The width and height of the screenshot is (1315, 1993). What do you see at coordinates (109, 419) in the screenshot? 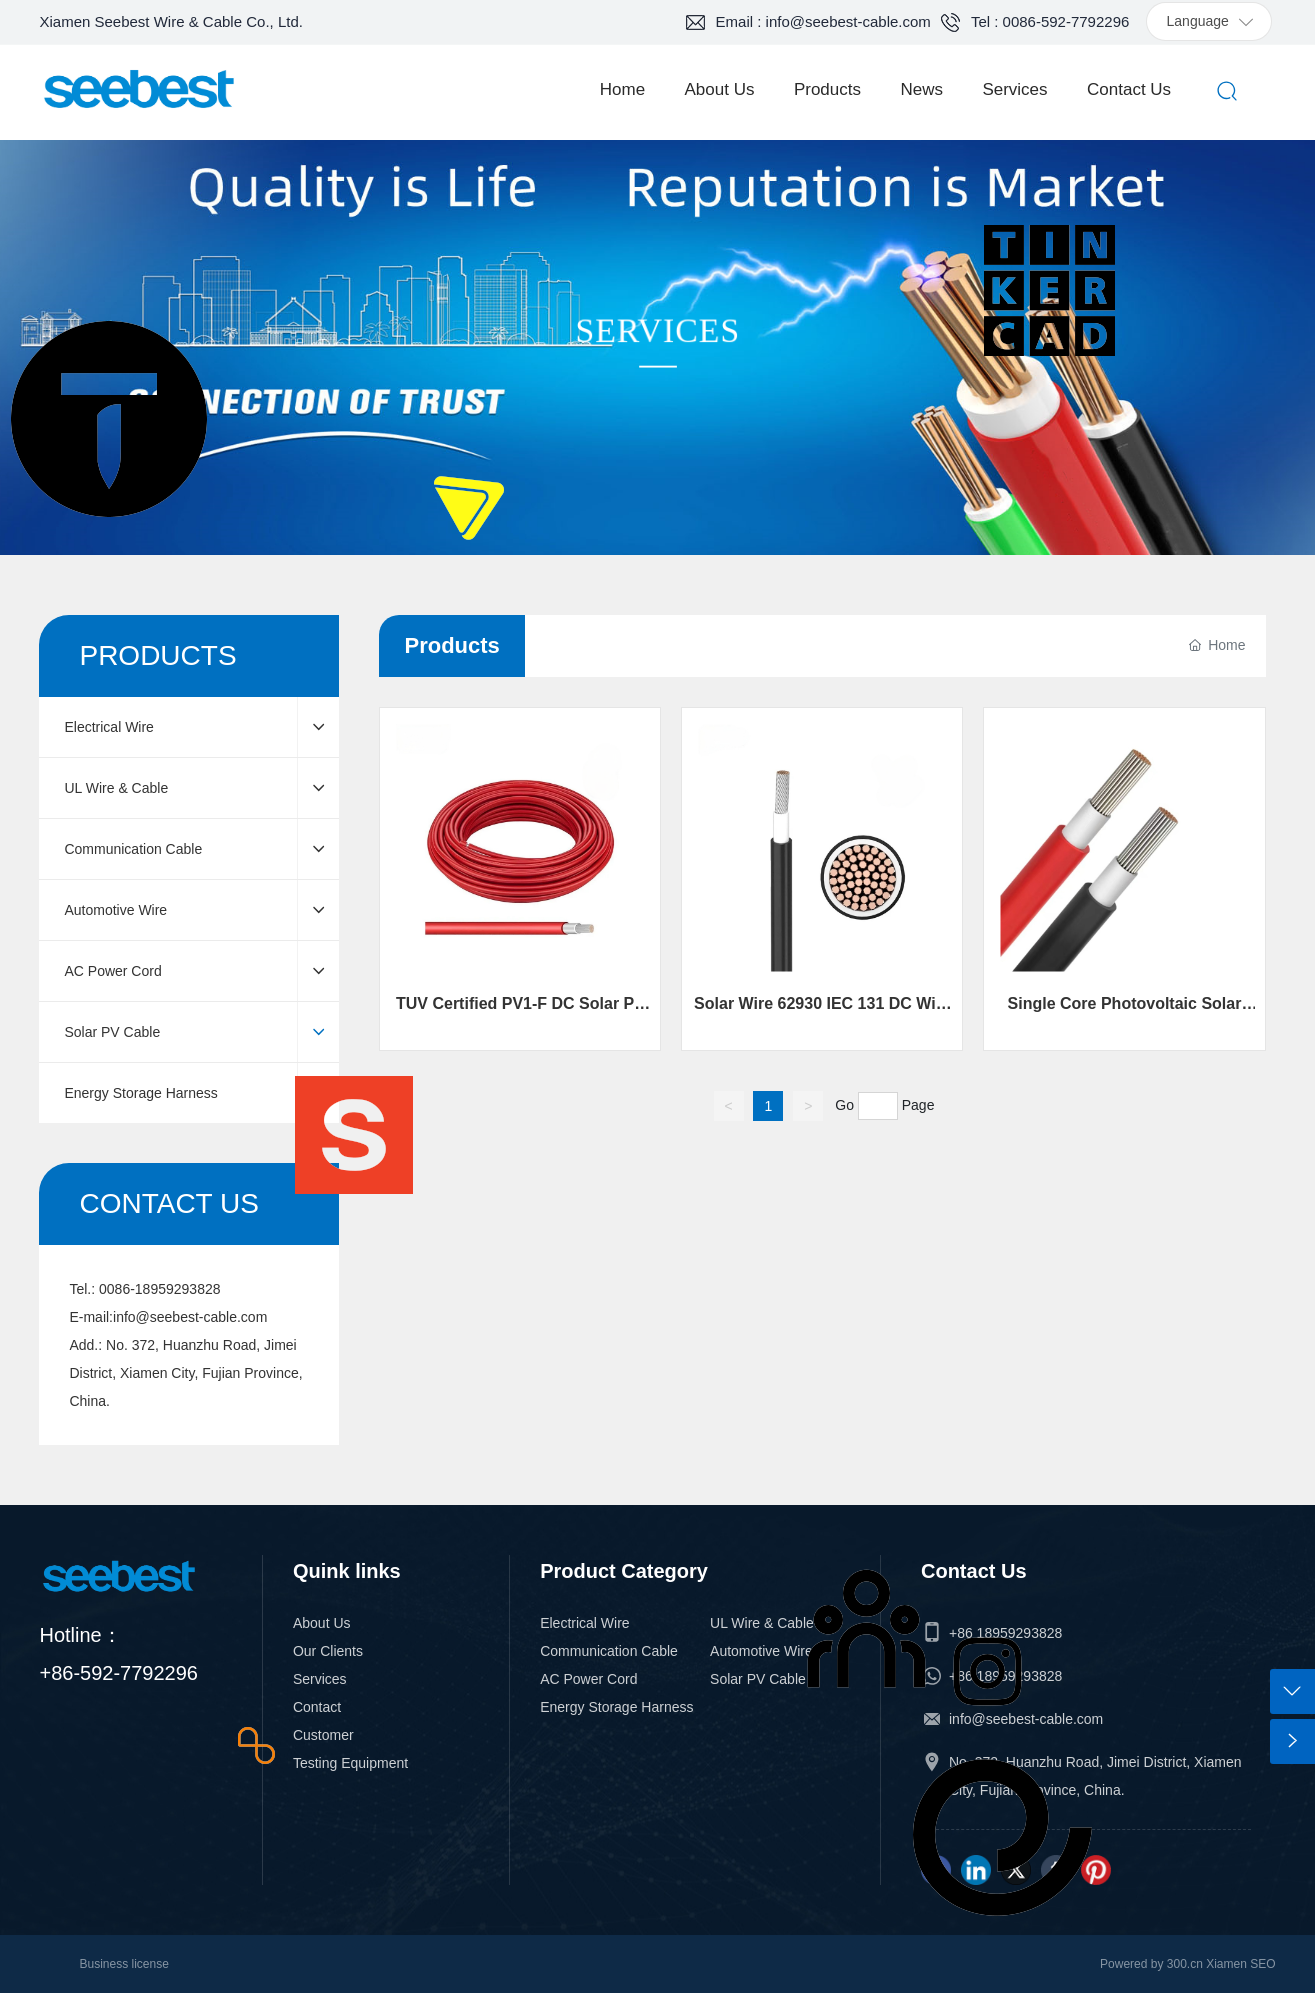
I see `open the Thumbtack app` at bounding box center [109, 419].